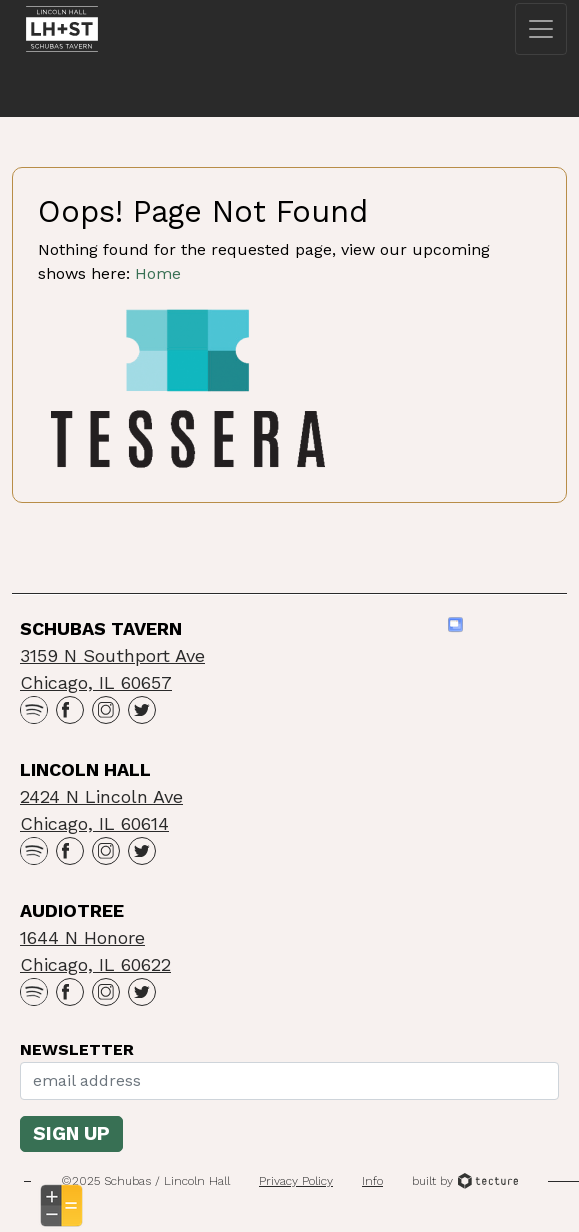  What do you see at coordinates (61, 1205) in the screenshot?
I see `open the calculator app` at bounding box center [61, 1205].